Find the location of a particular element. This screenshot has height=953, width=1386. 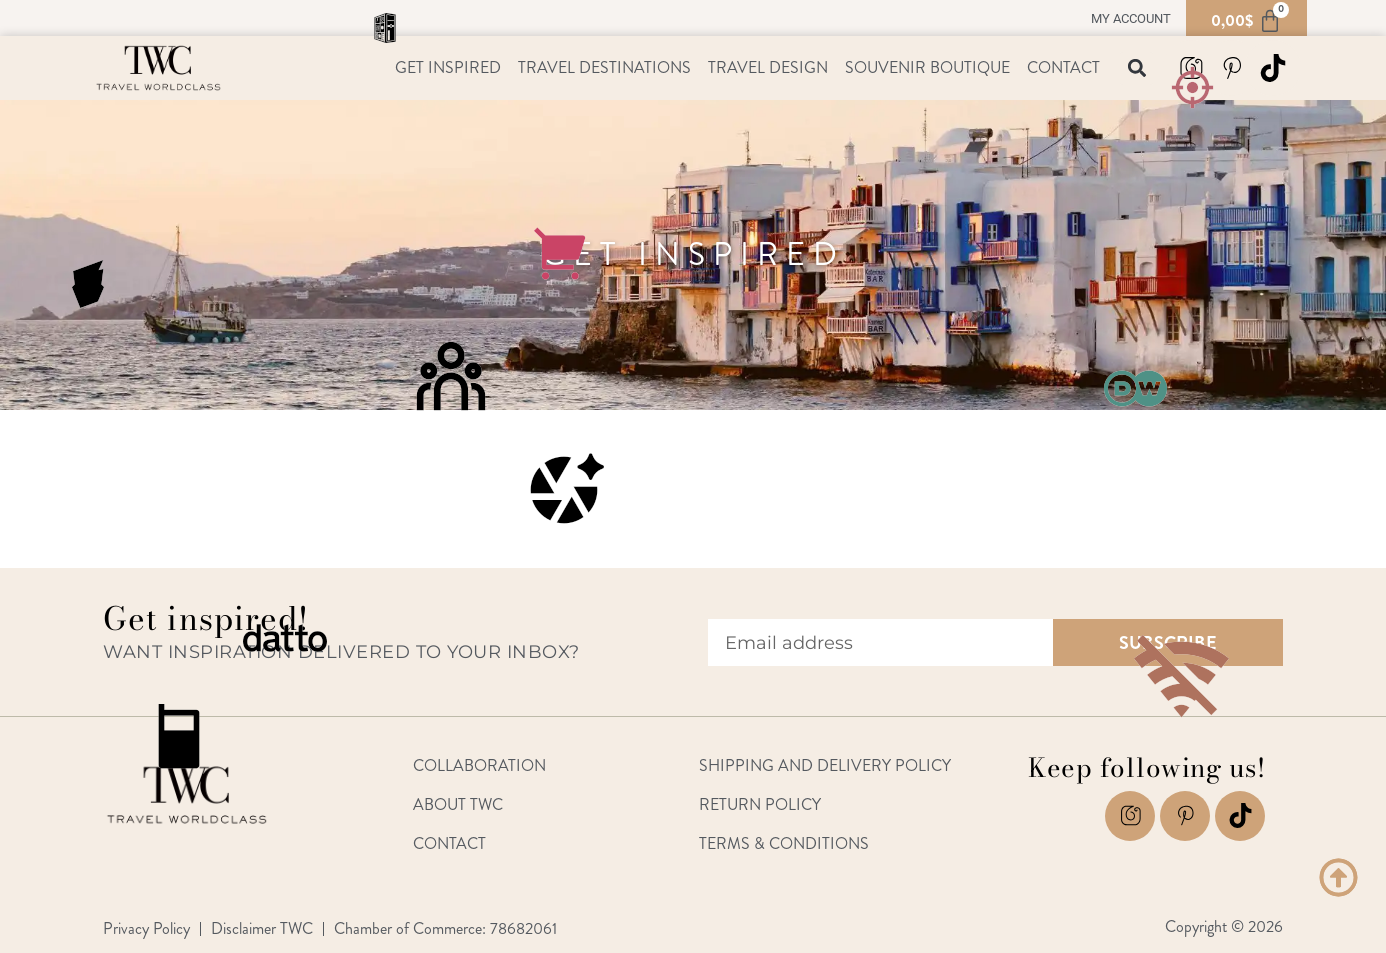

datto company logo is located at coordinates (285, 638).